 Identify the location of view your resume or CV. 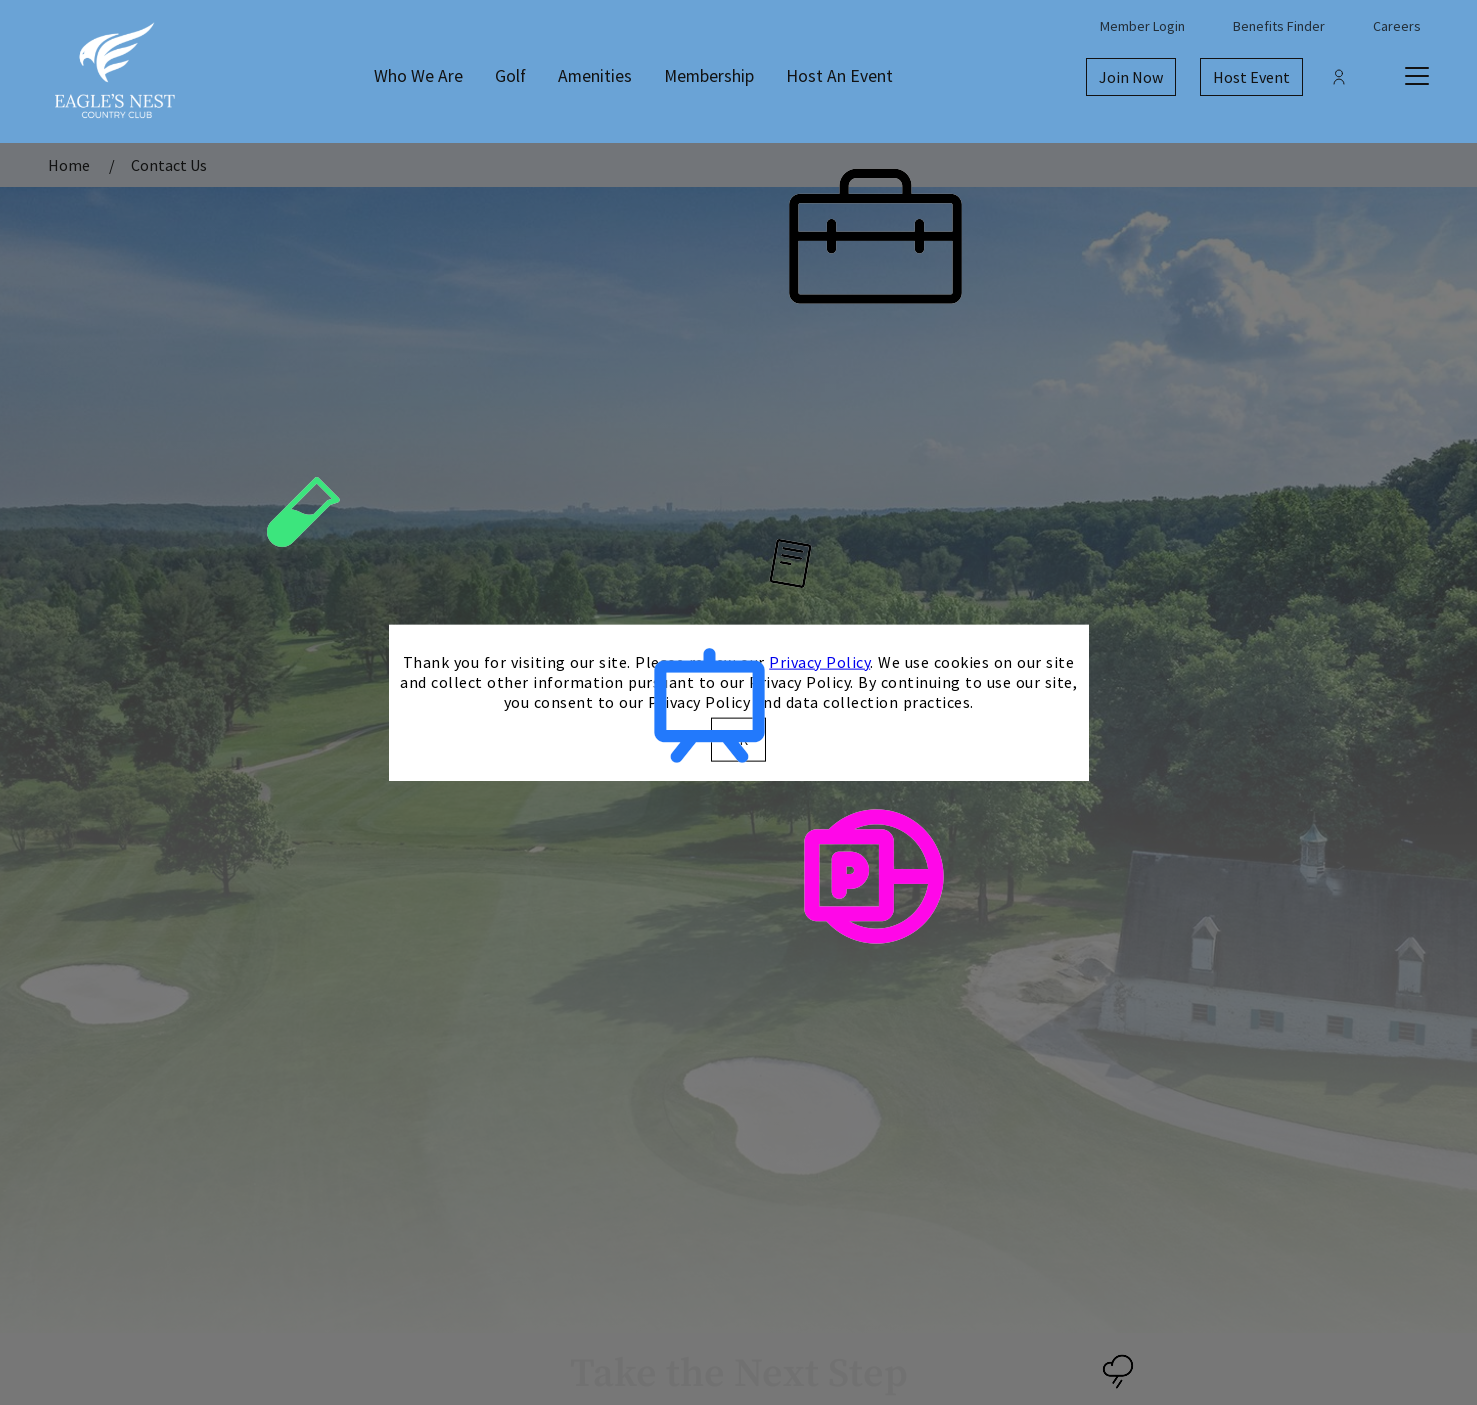
(790, 563).